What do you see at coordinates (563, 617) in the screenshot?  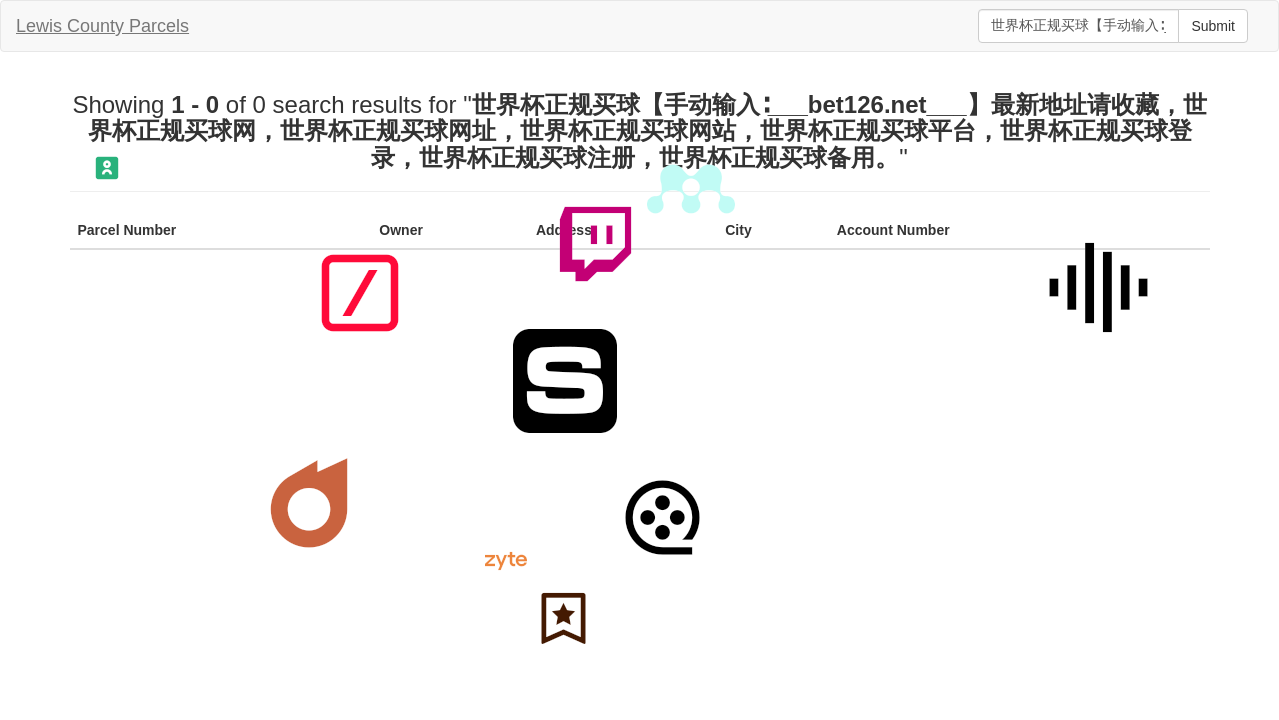 I see `bookmark this item as a favorite` at bounding box center [563, 617].